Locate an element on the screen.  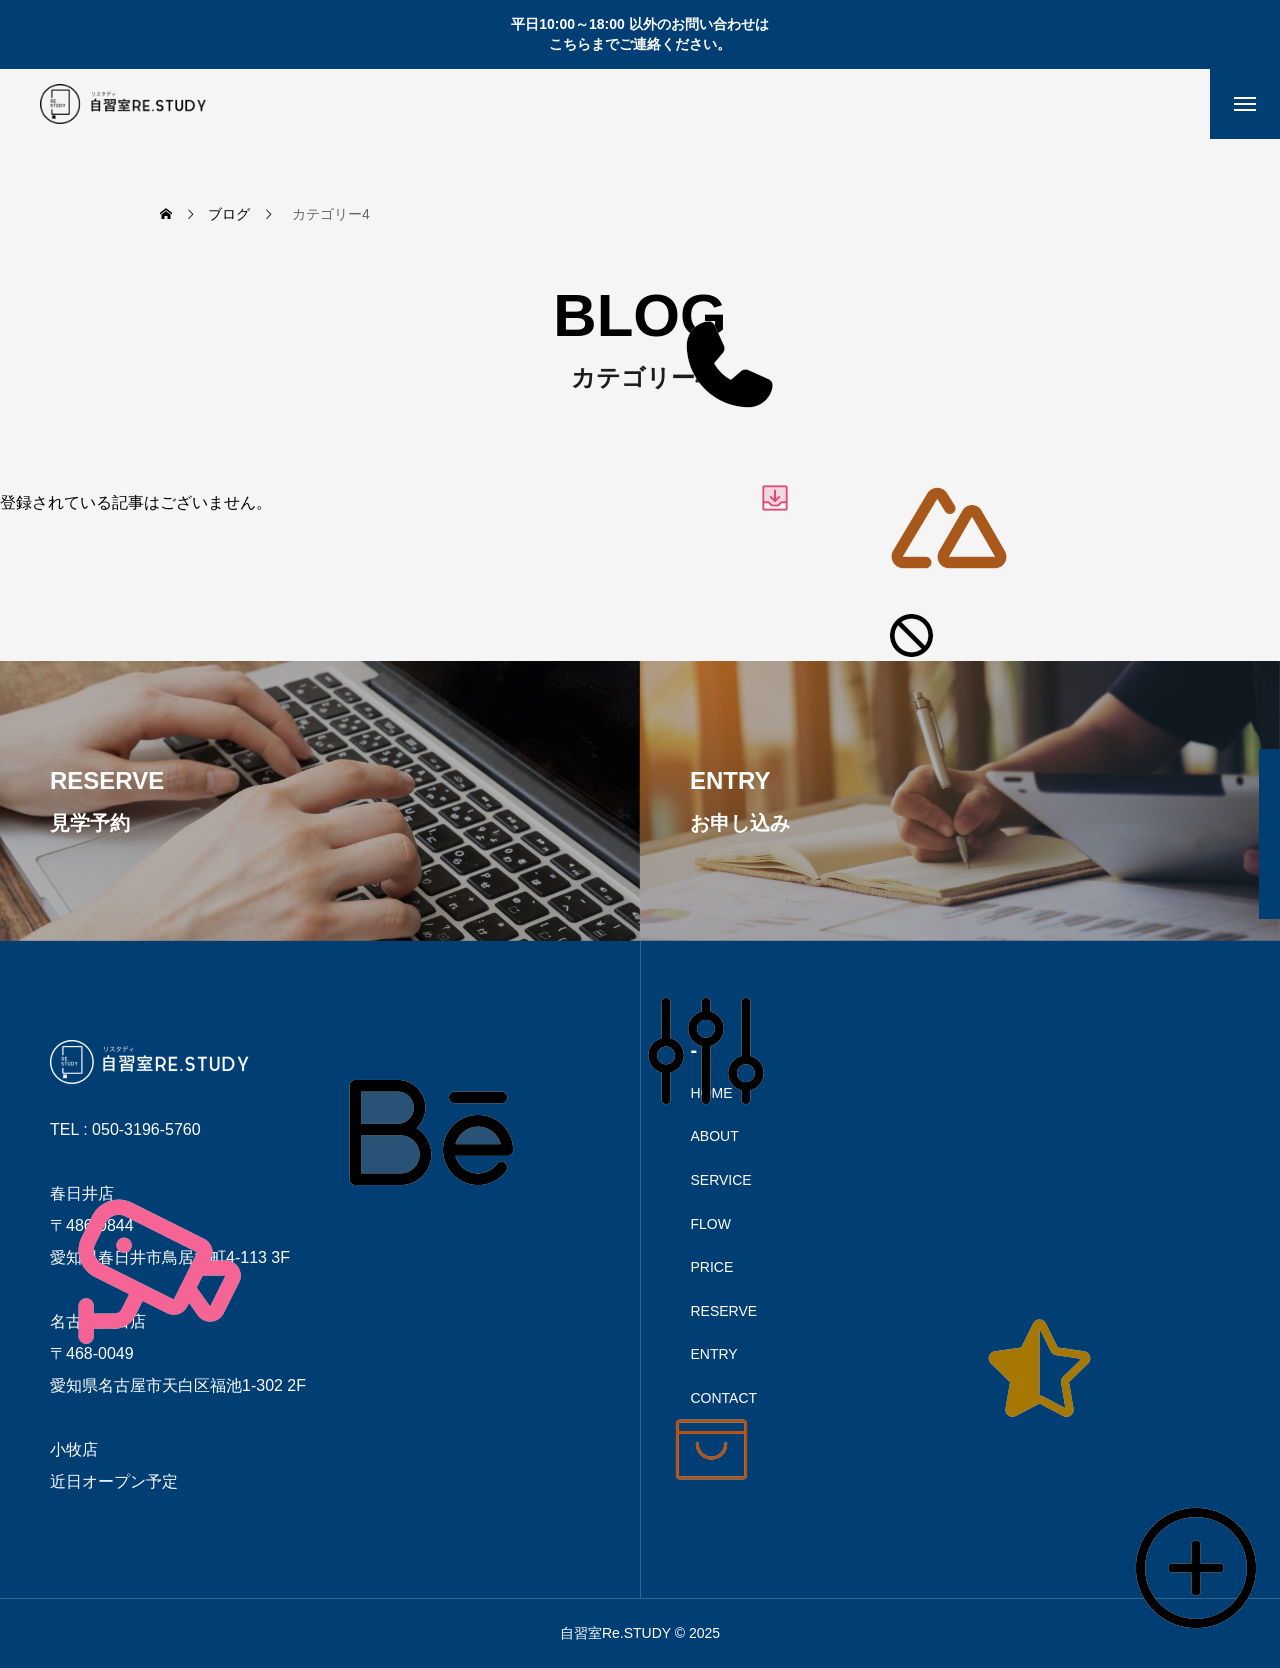
make a phone call is located at coordinates (728, 366).